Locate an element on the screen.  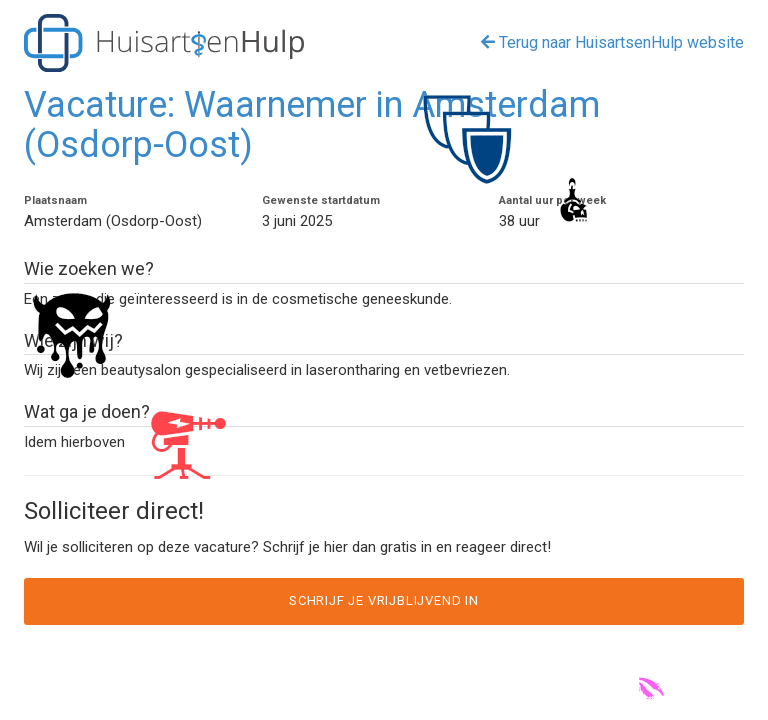
a demon or monster enemy character type is located at coordinates (71, 335).